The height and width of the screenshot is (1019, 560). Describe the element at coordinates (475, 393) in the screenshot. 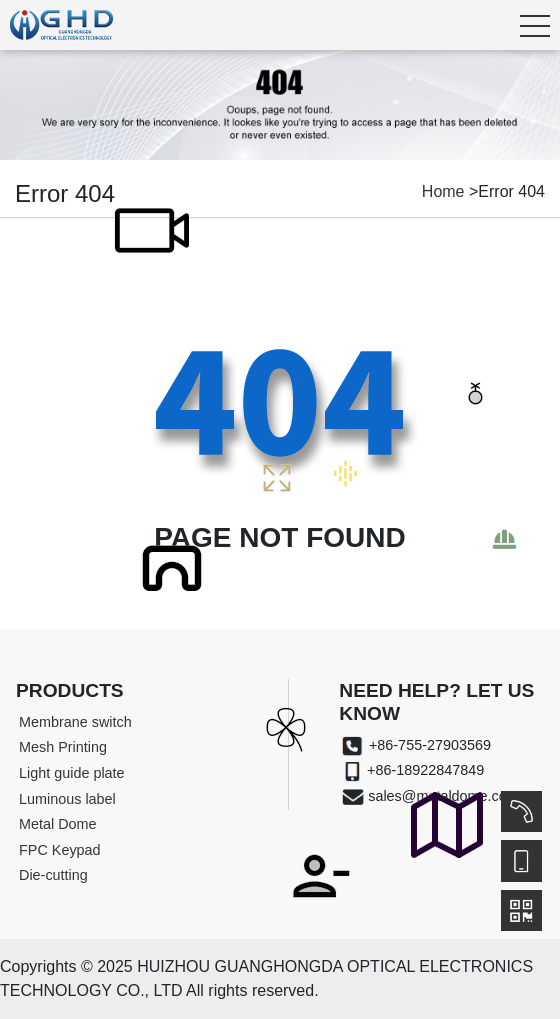

I see `indicates nonbinary gender identity option` at that location.